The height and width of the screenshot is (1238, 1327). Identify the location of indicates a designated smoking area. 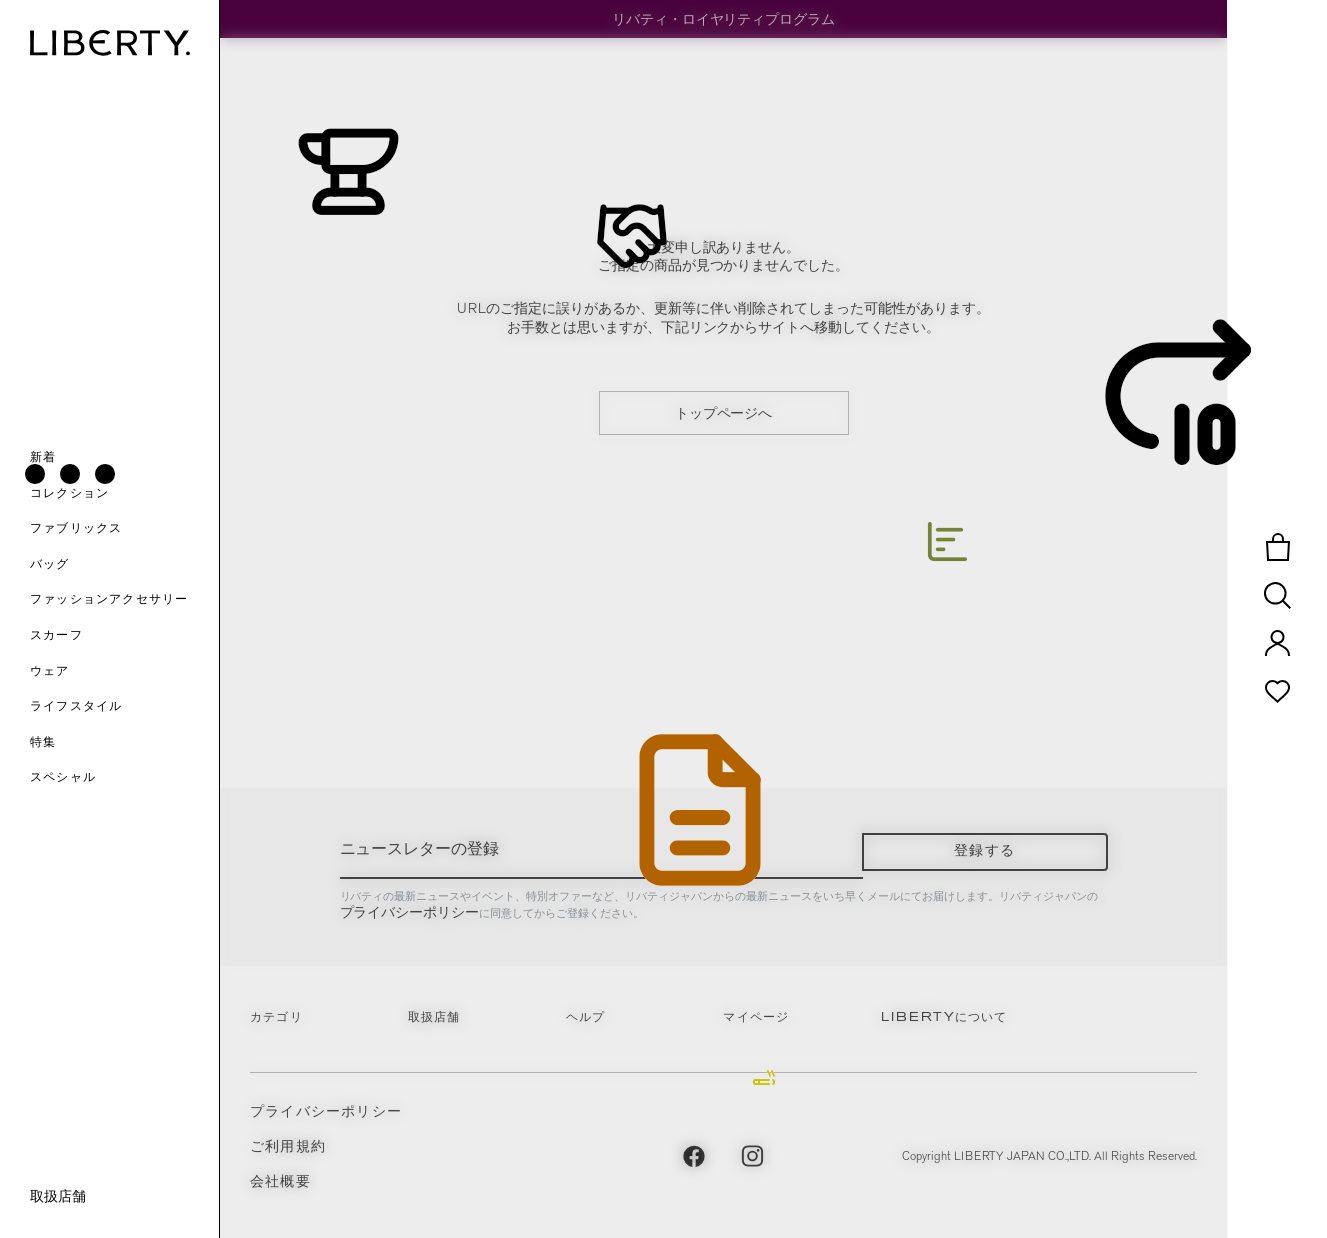
(764, 1080).